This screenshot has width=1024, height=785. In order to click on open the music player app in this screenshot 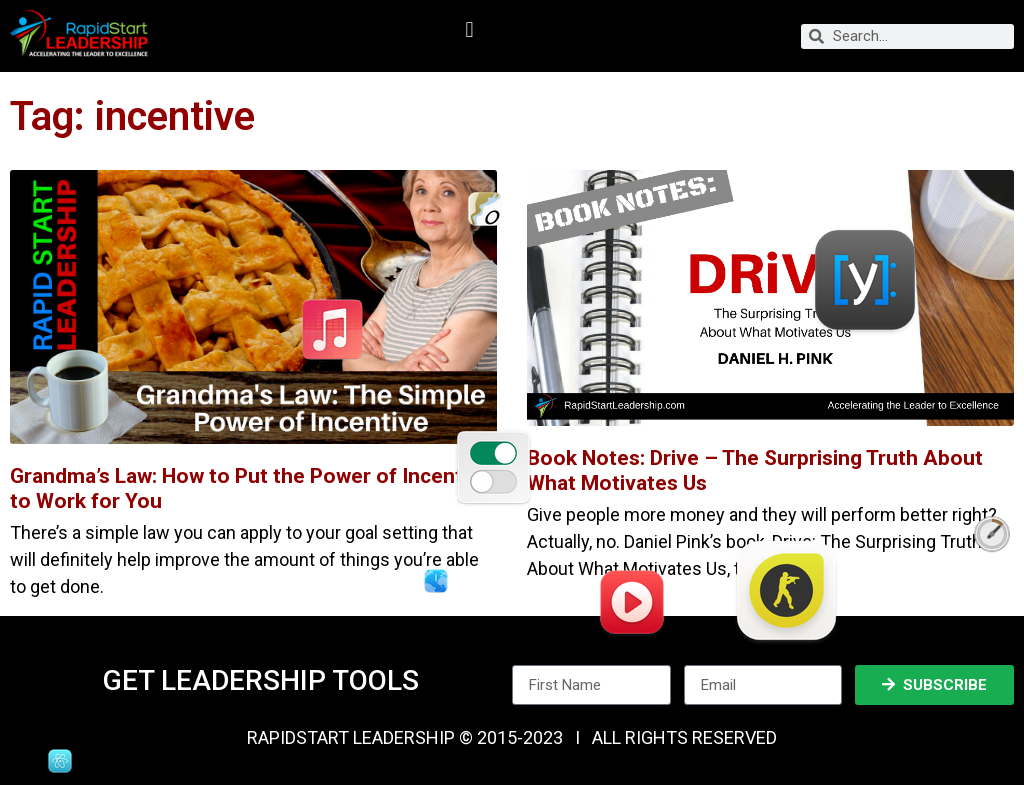, I will do `click(332, 329)`.